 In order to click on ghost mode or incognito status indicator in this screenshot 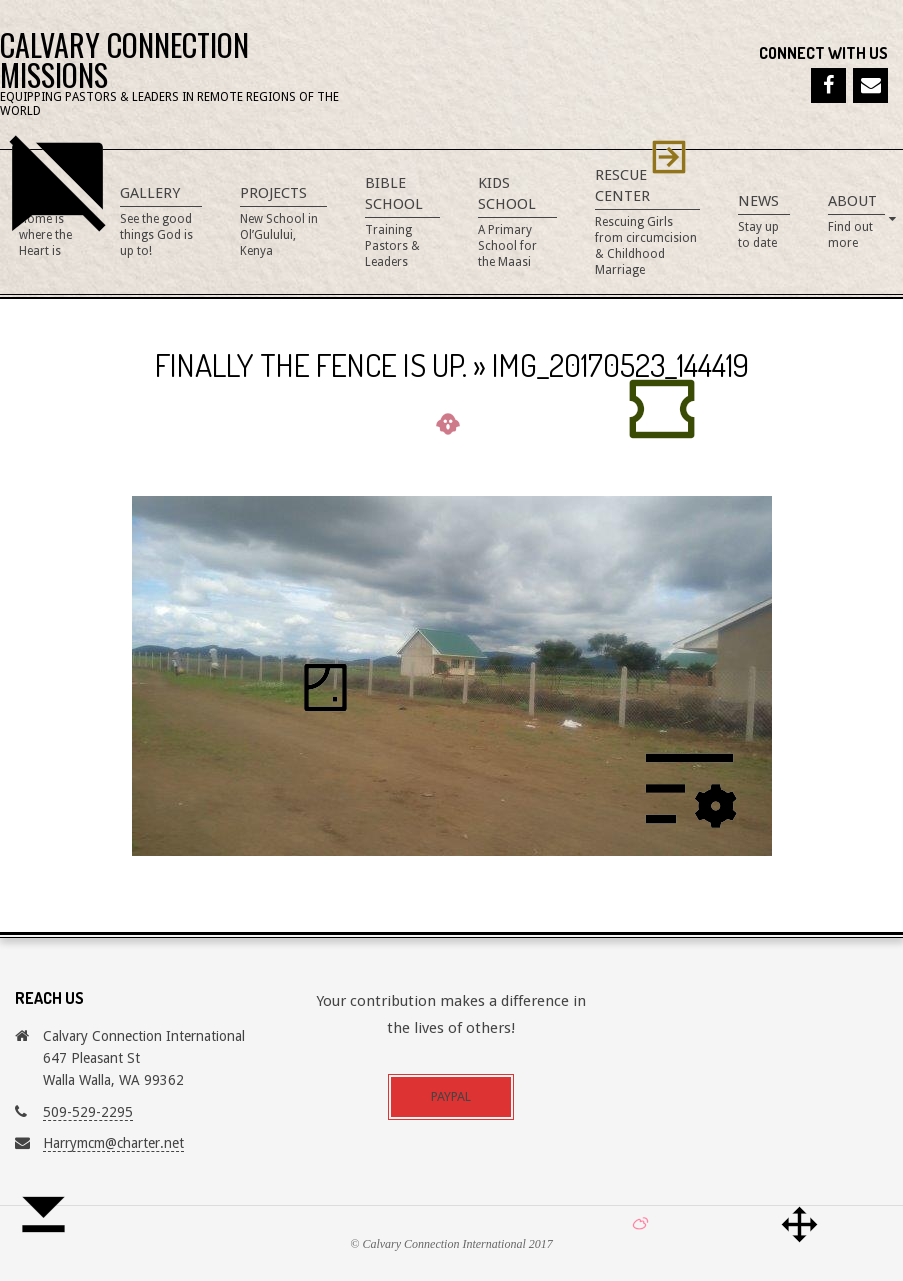, I will do `click(448, 424)`.